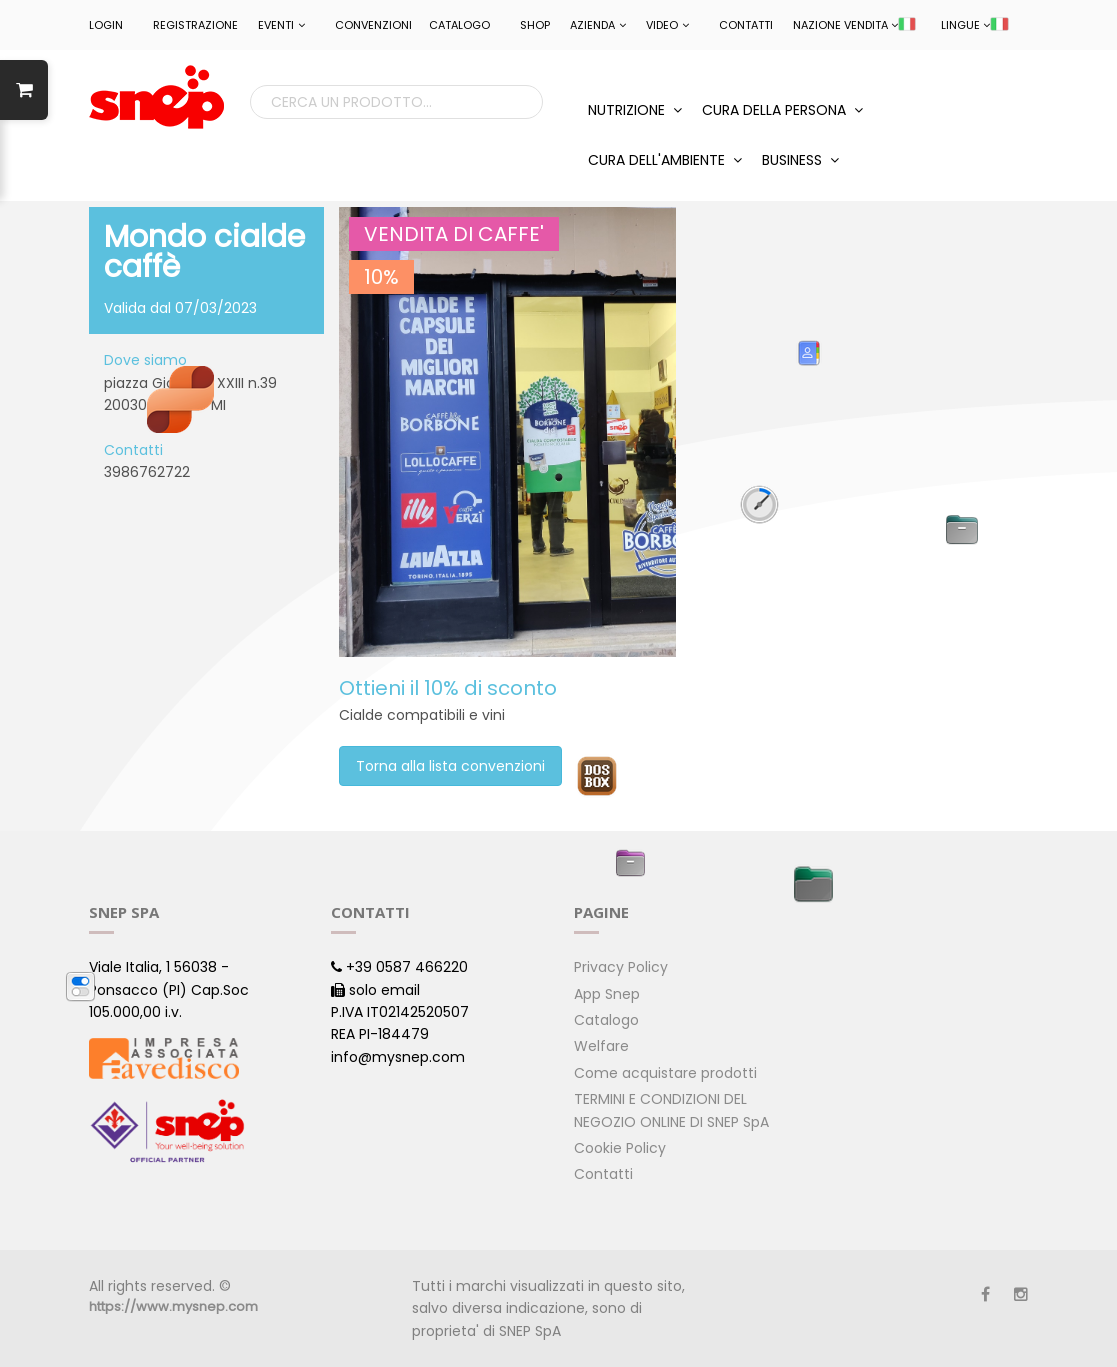 The width and height of the screenshot is (1117, 1367). What do you see at coordinates (597, 776) in the screenshot?
I see `launch DOSBox emulator` at bounding box center [597, 776].